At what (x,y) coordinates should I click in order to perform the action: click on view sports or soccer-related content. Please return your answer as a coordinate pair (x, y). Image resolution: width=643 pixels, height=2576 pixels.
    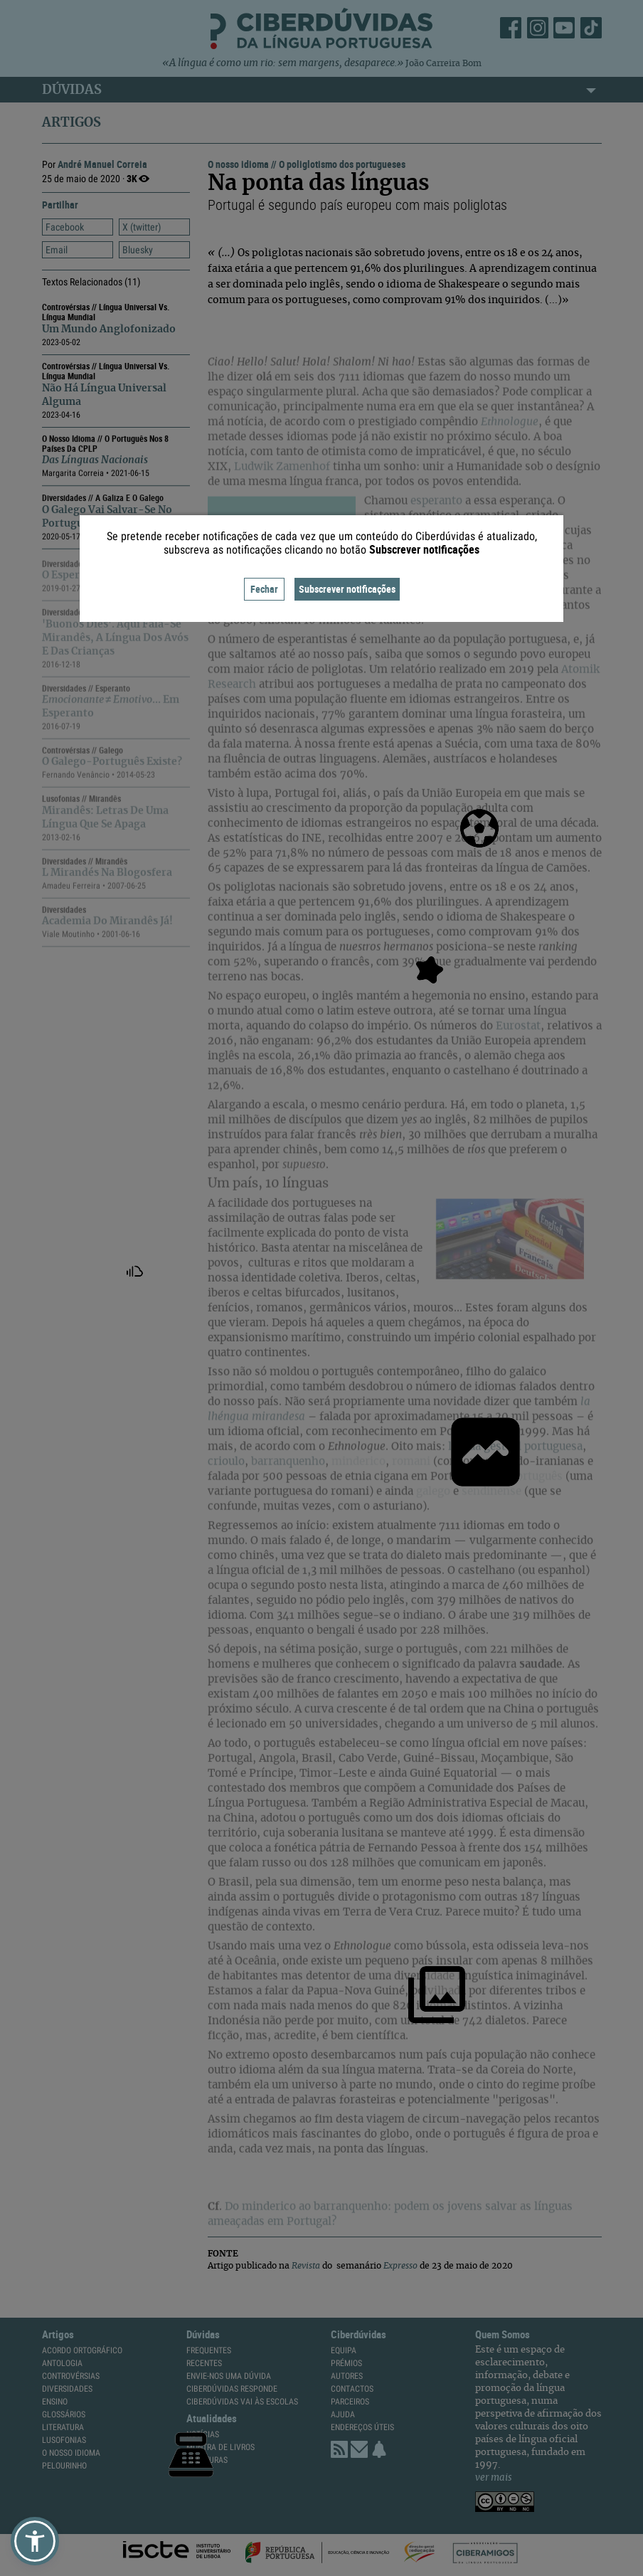
    Looking at the image, I should click on (479, 828).